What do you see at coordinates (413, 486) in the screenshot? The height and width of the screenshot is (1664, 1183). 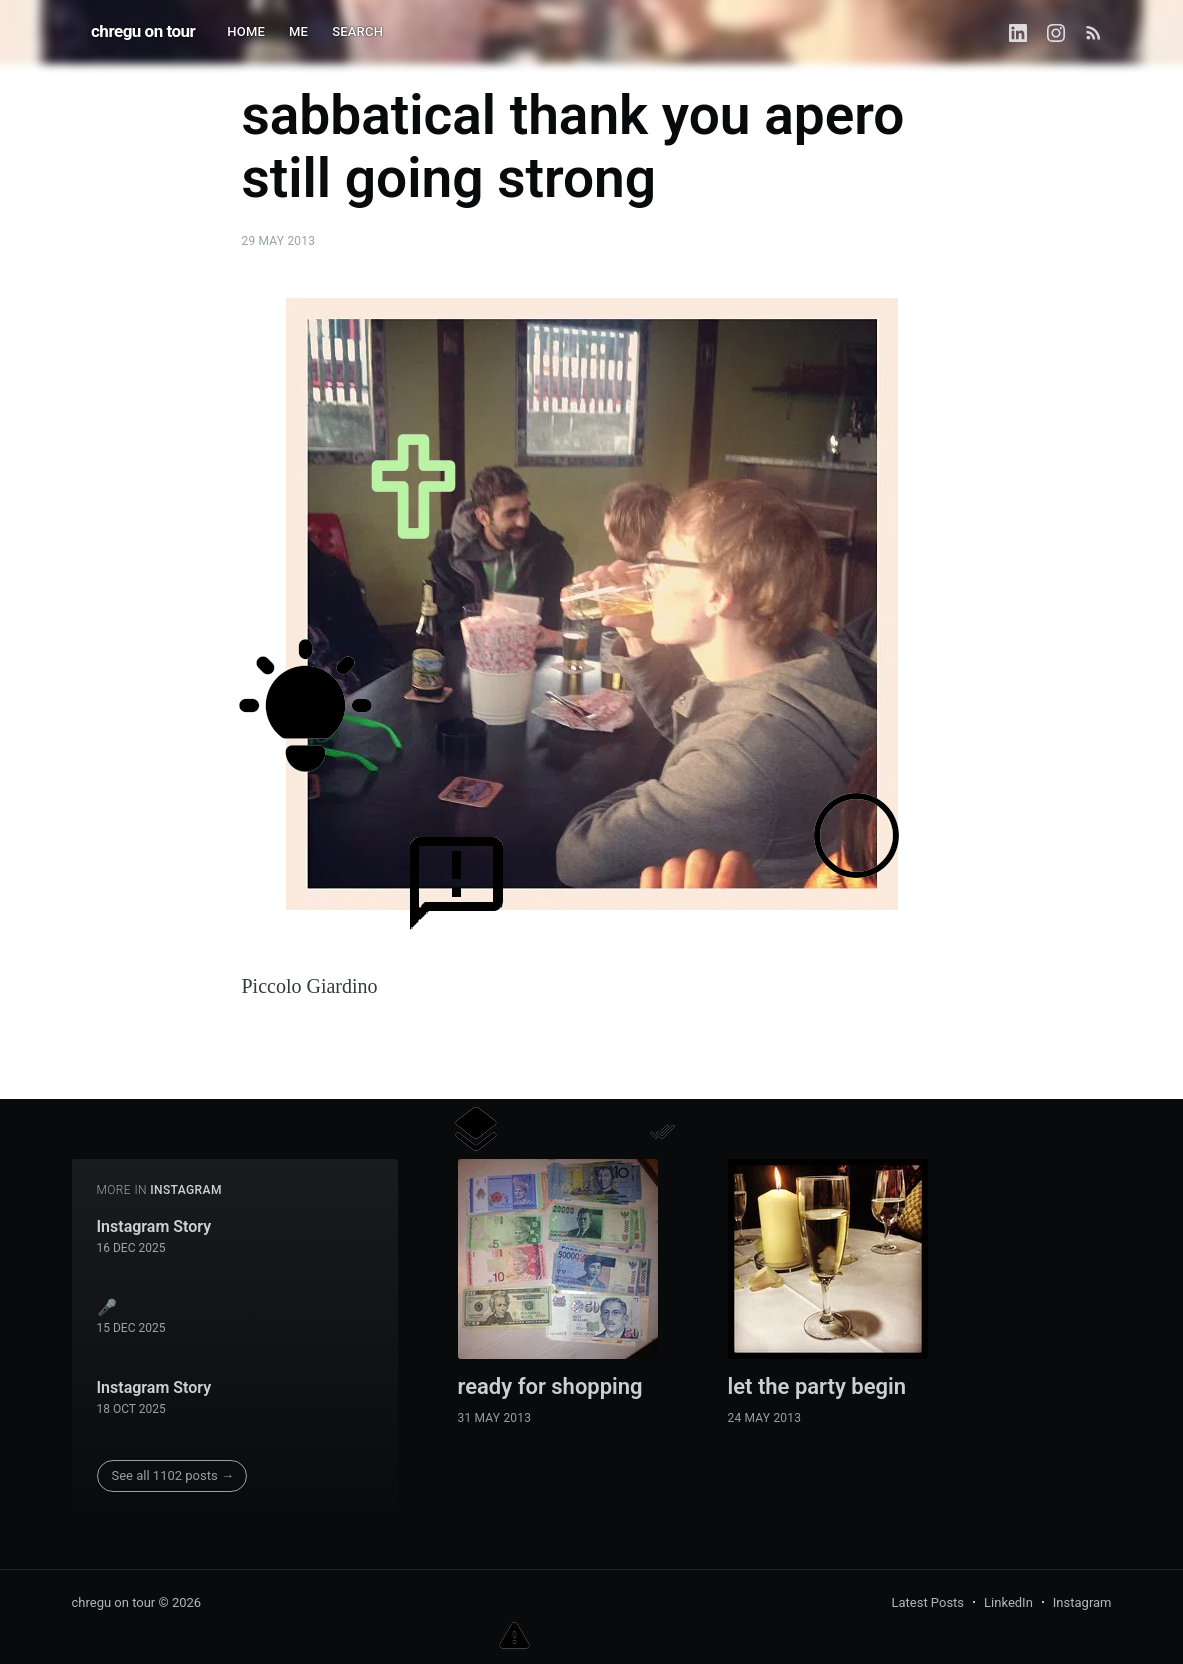 I see `religious or faith-related content` at bounding box center [413, 486].